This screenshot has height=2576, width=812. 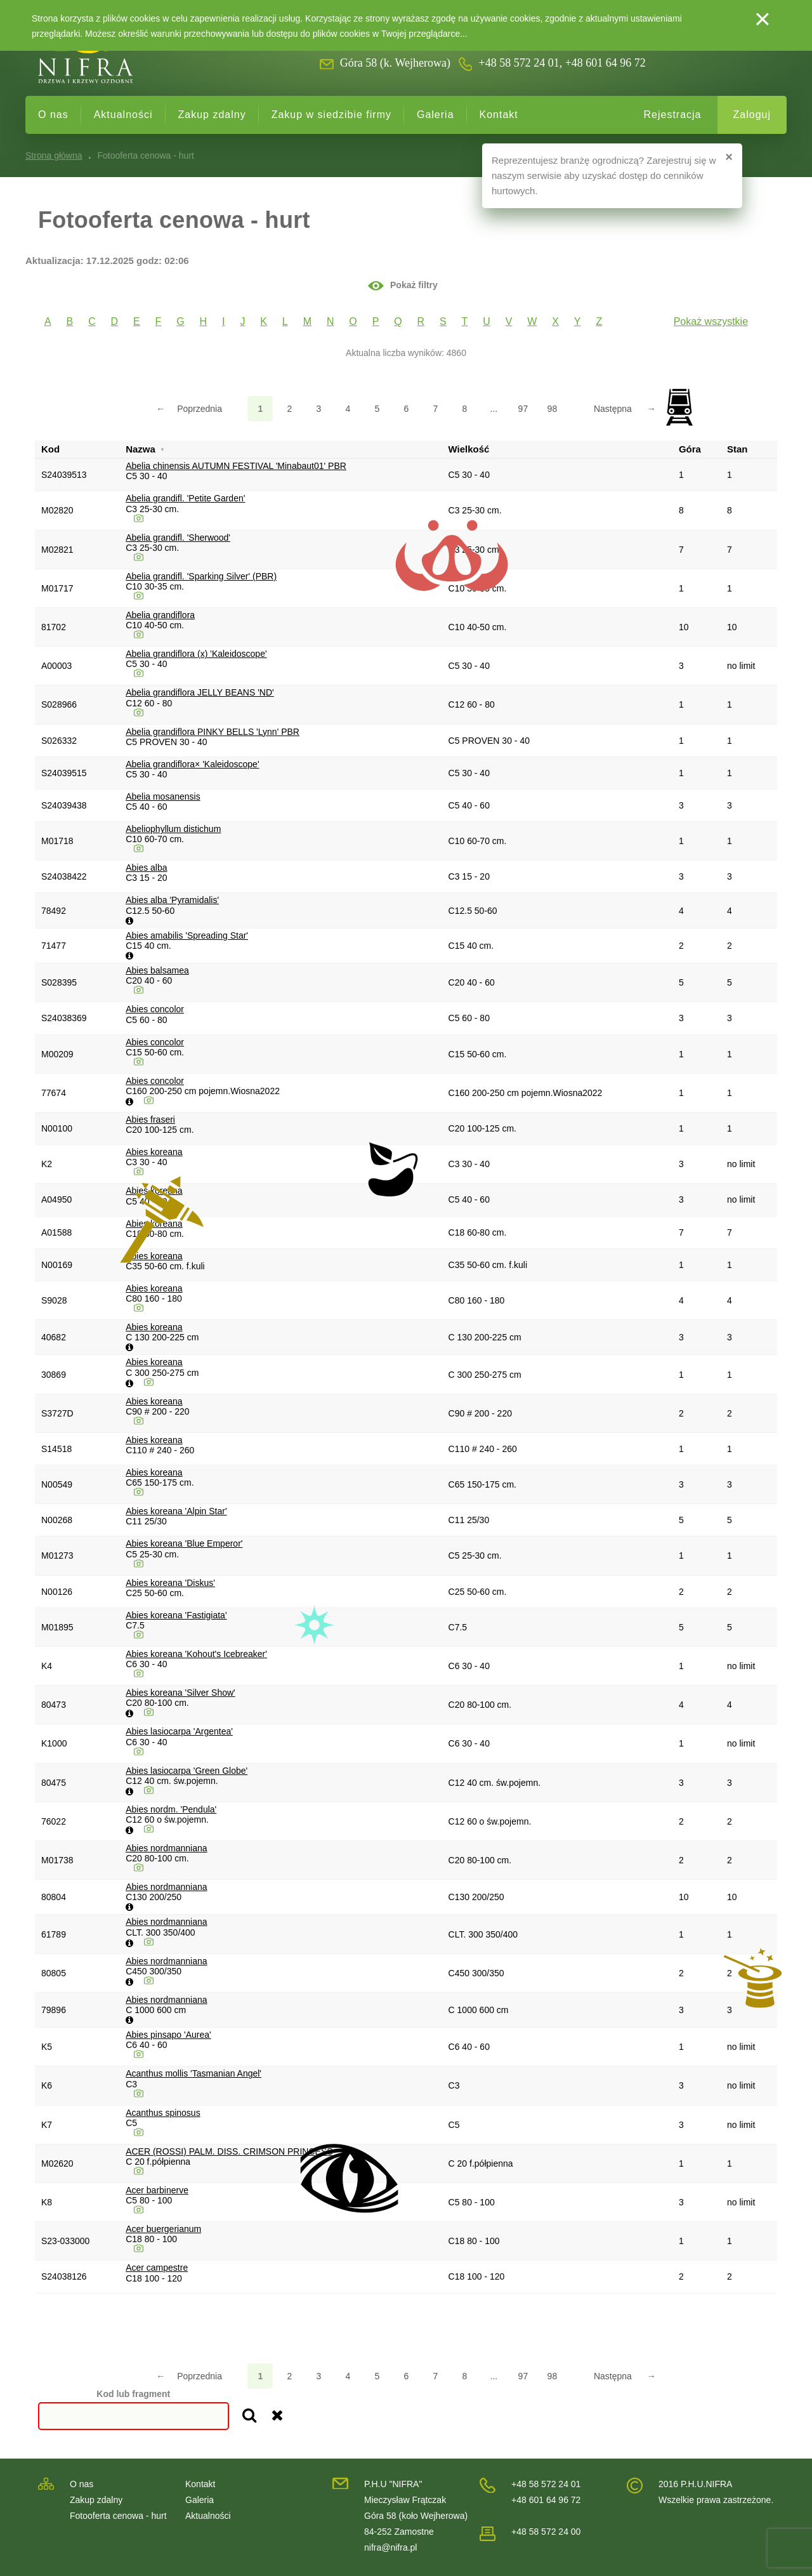 What do you see at coordinates (679, 407) in the screenshot?
I see `access subway or metro transit information` at bounding box center [679, 407].